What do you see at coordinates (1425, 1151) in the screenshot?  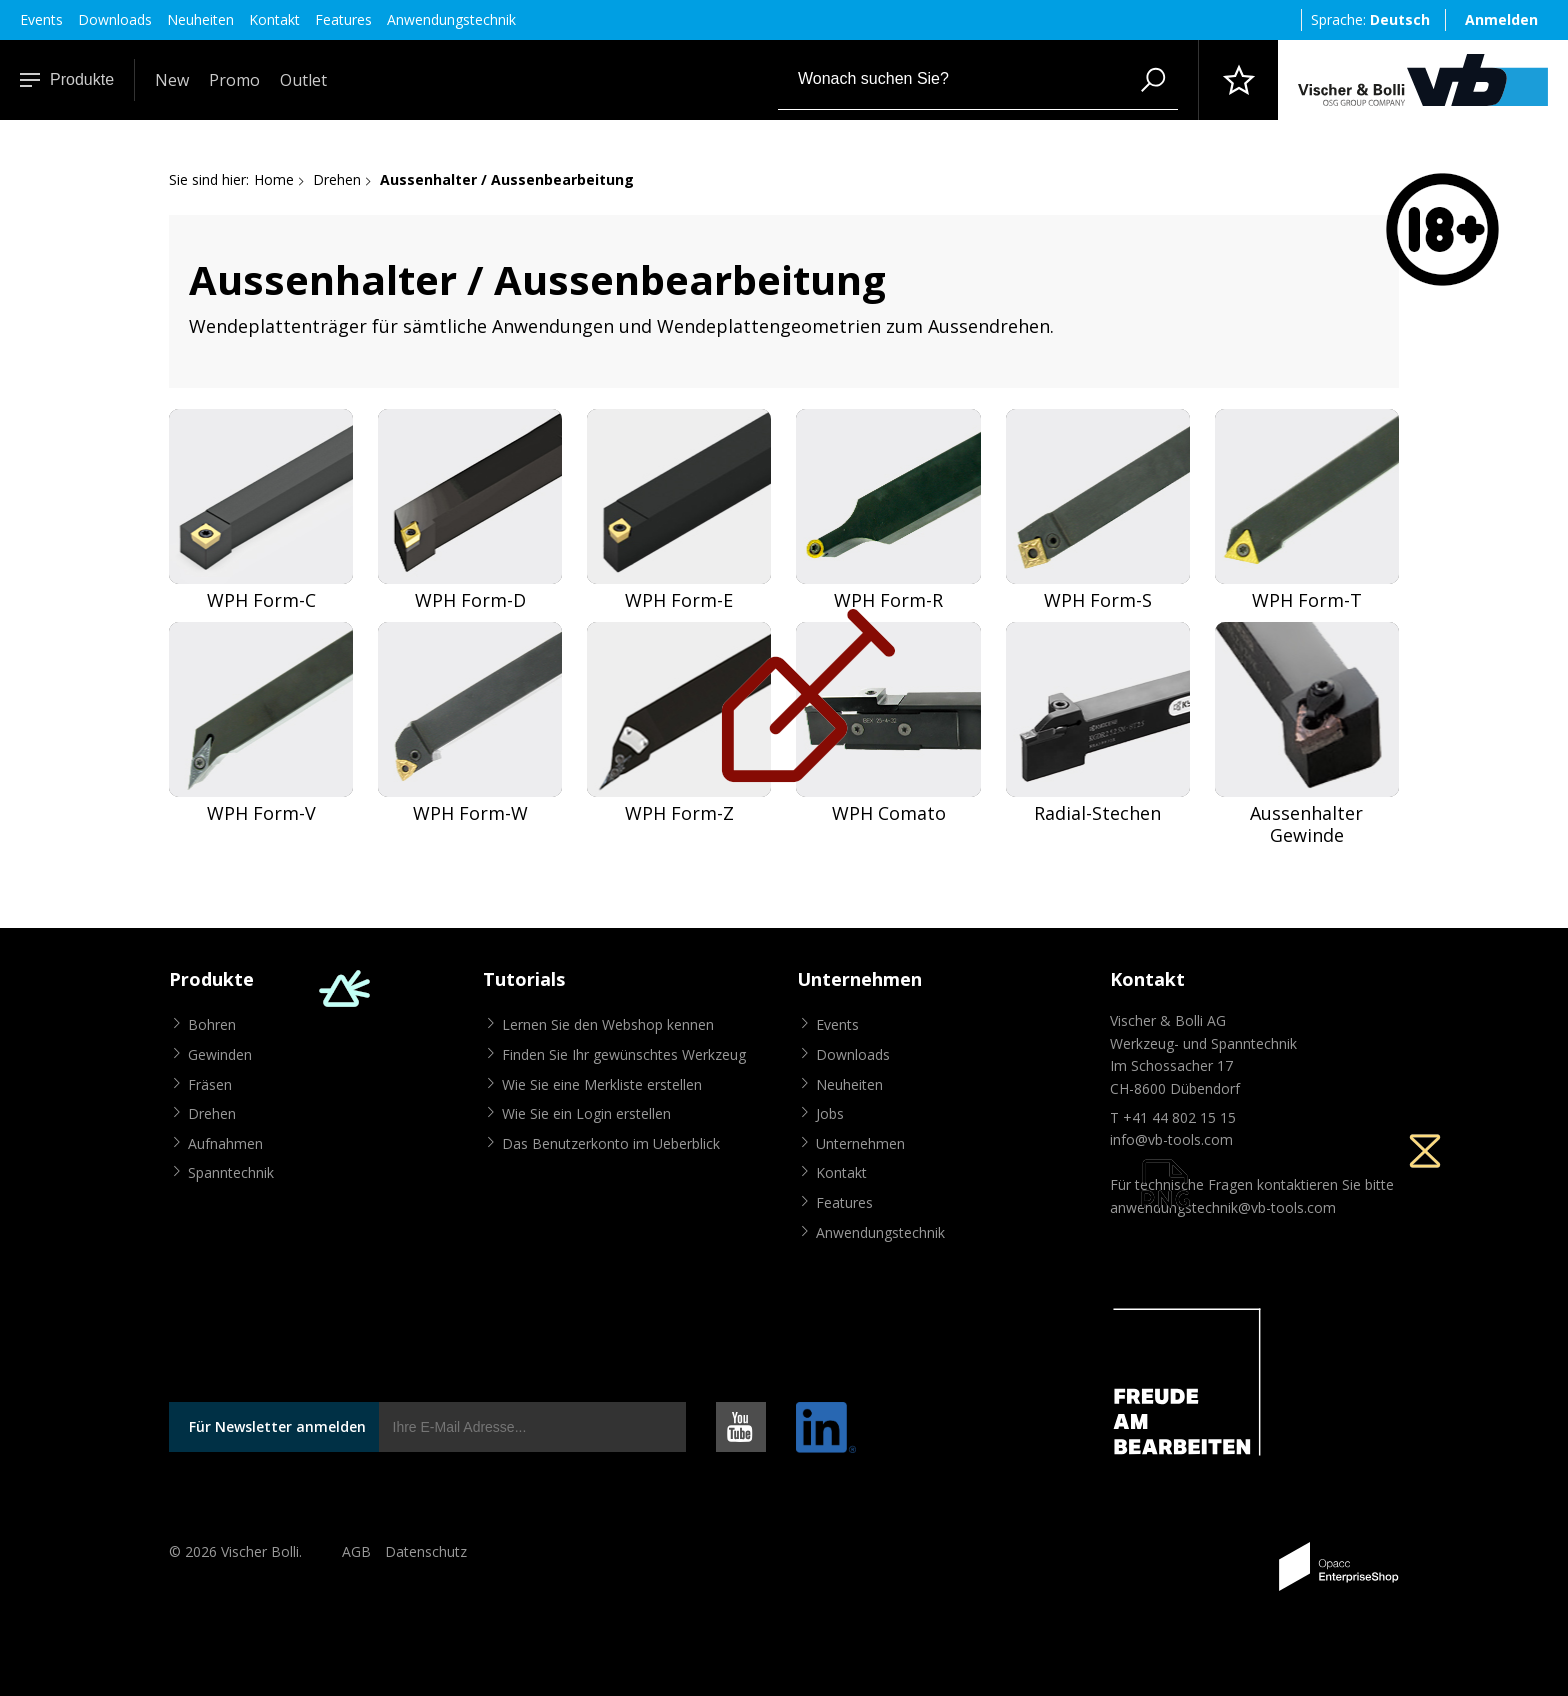 I see `indicates loading or processing in progress` at bounding box center [1425, 1151].